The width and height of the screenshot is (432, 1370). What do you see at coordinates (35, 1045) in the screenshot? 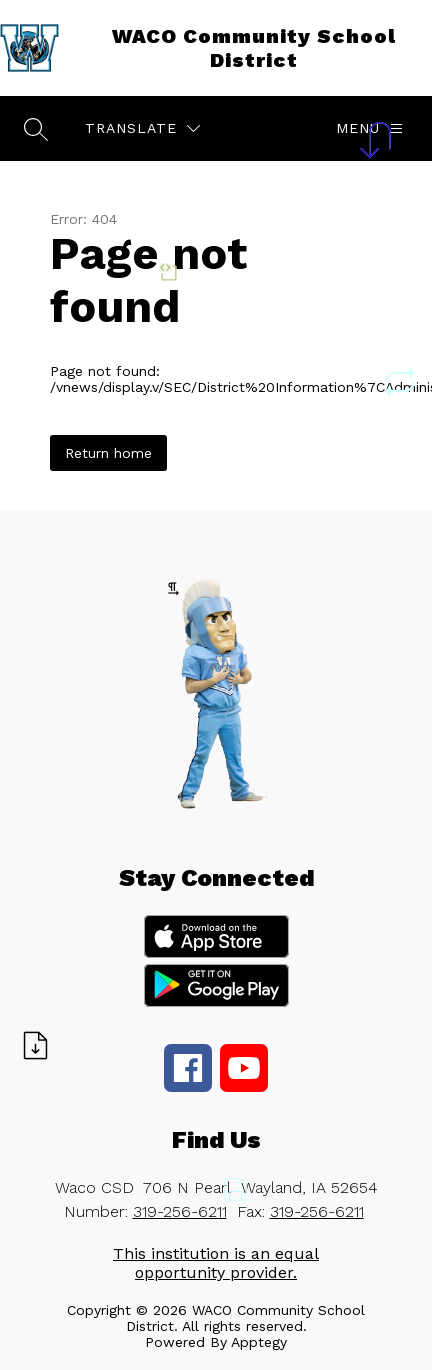
I see `download a file` at bounding box center [35, 1045].